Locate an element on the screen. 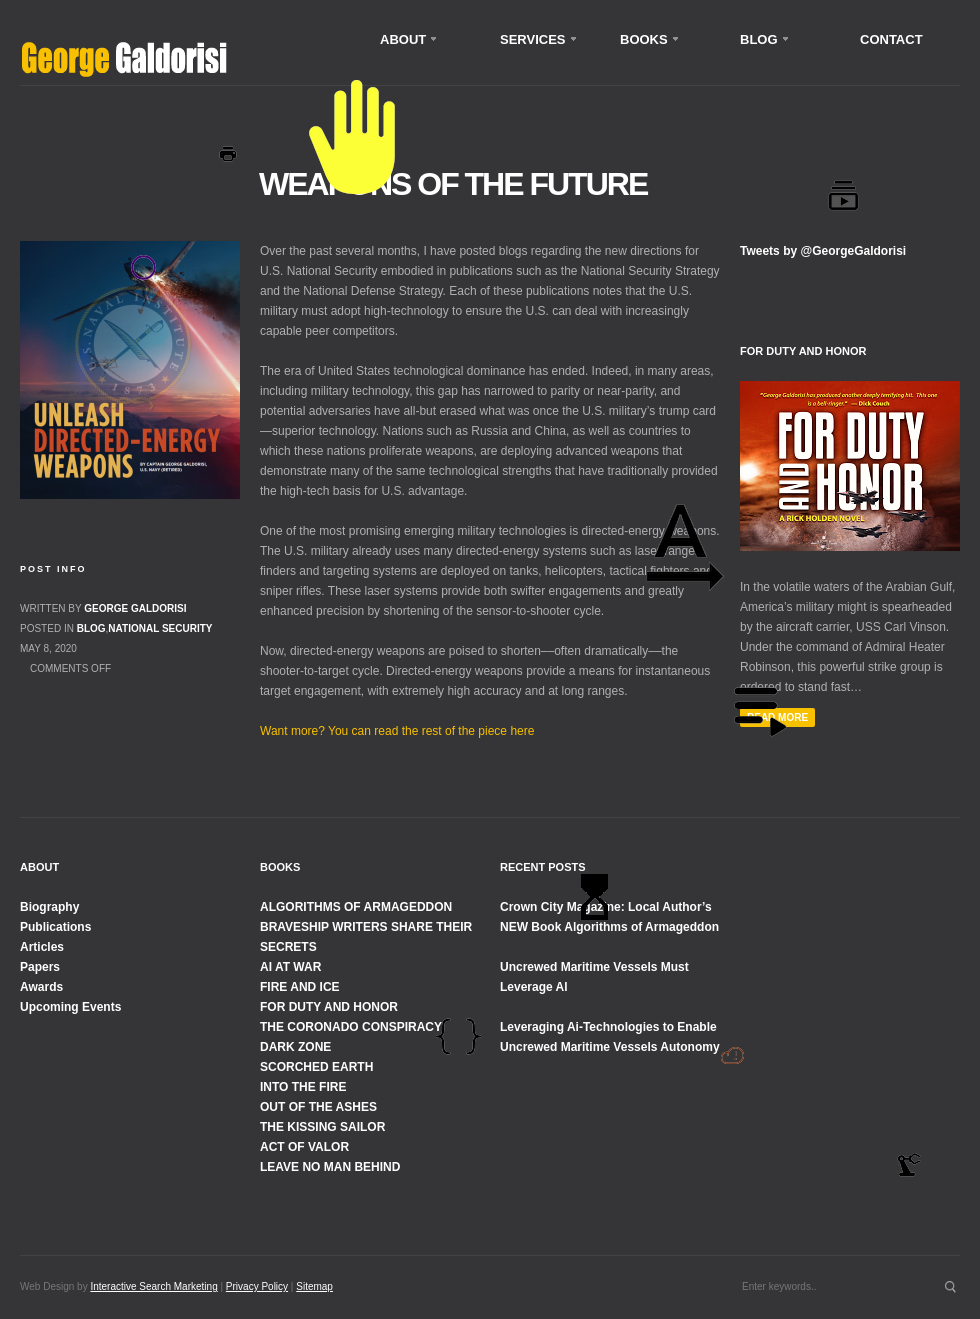 The width and height of the screenshot is (980, 1319). play all items in a playlist is located at coordinates (763, 709).